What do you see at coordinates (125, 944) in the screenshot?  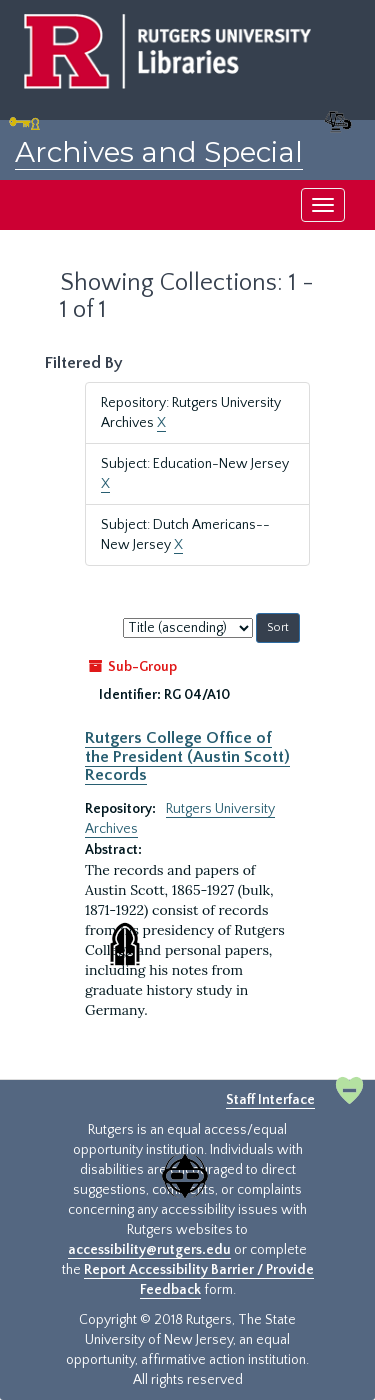 I see `enter a palace or themed location` at bounding box center [125, 944].